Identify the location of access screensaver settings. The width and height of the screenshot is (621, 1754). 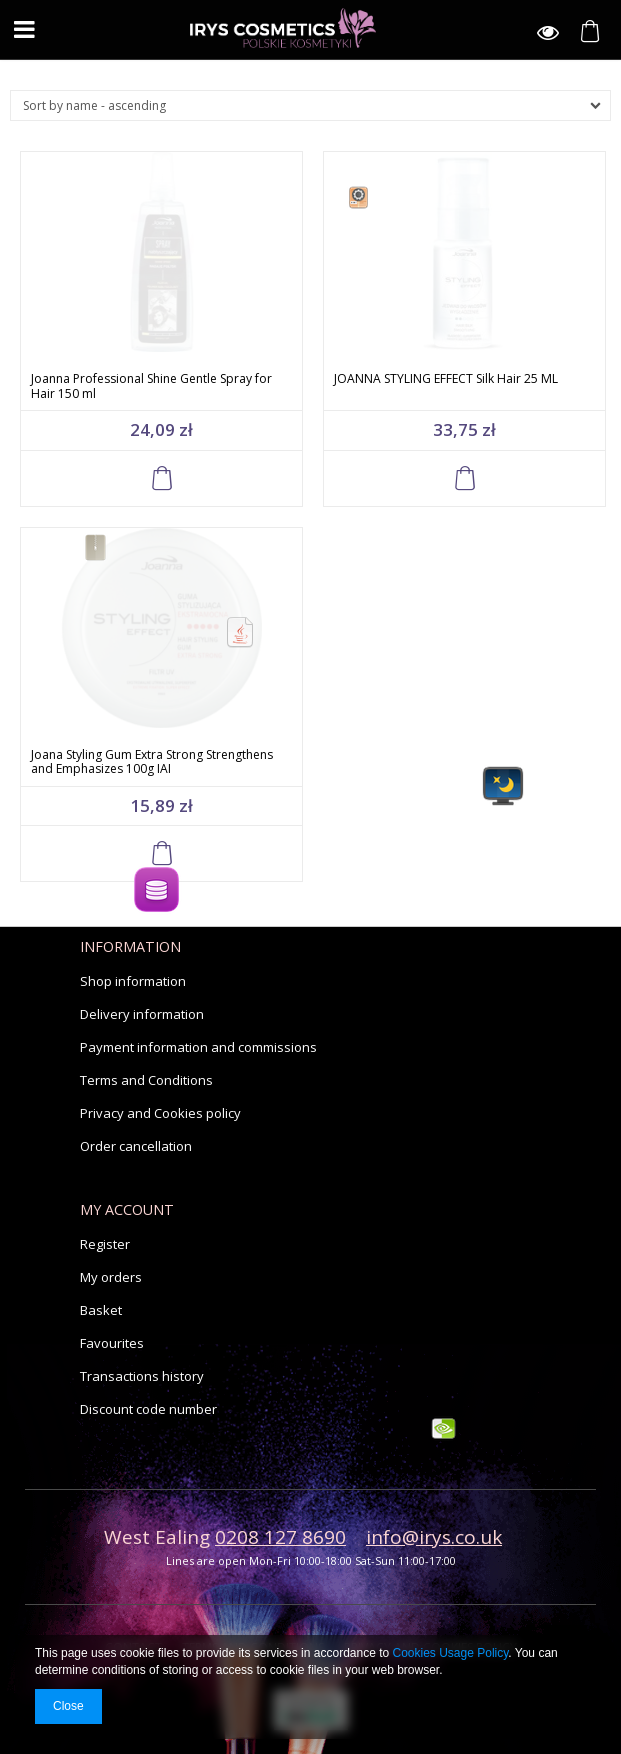
(503, 786).